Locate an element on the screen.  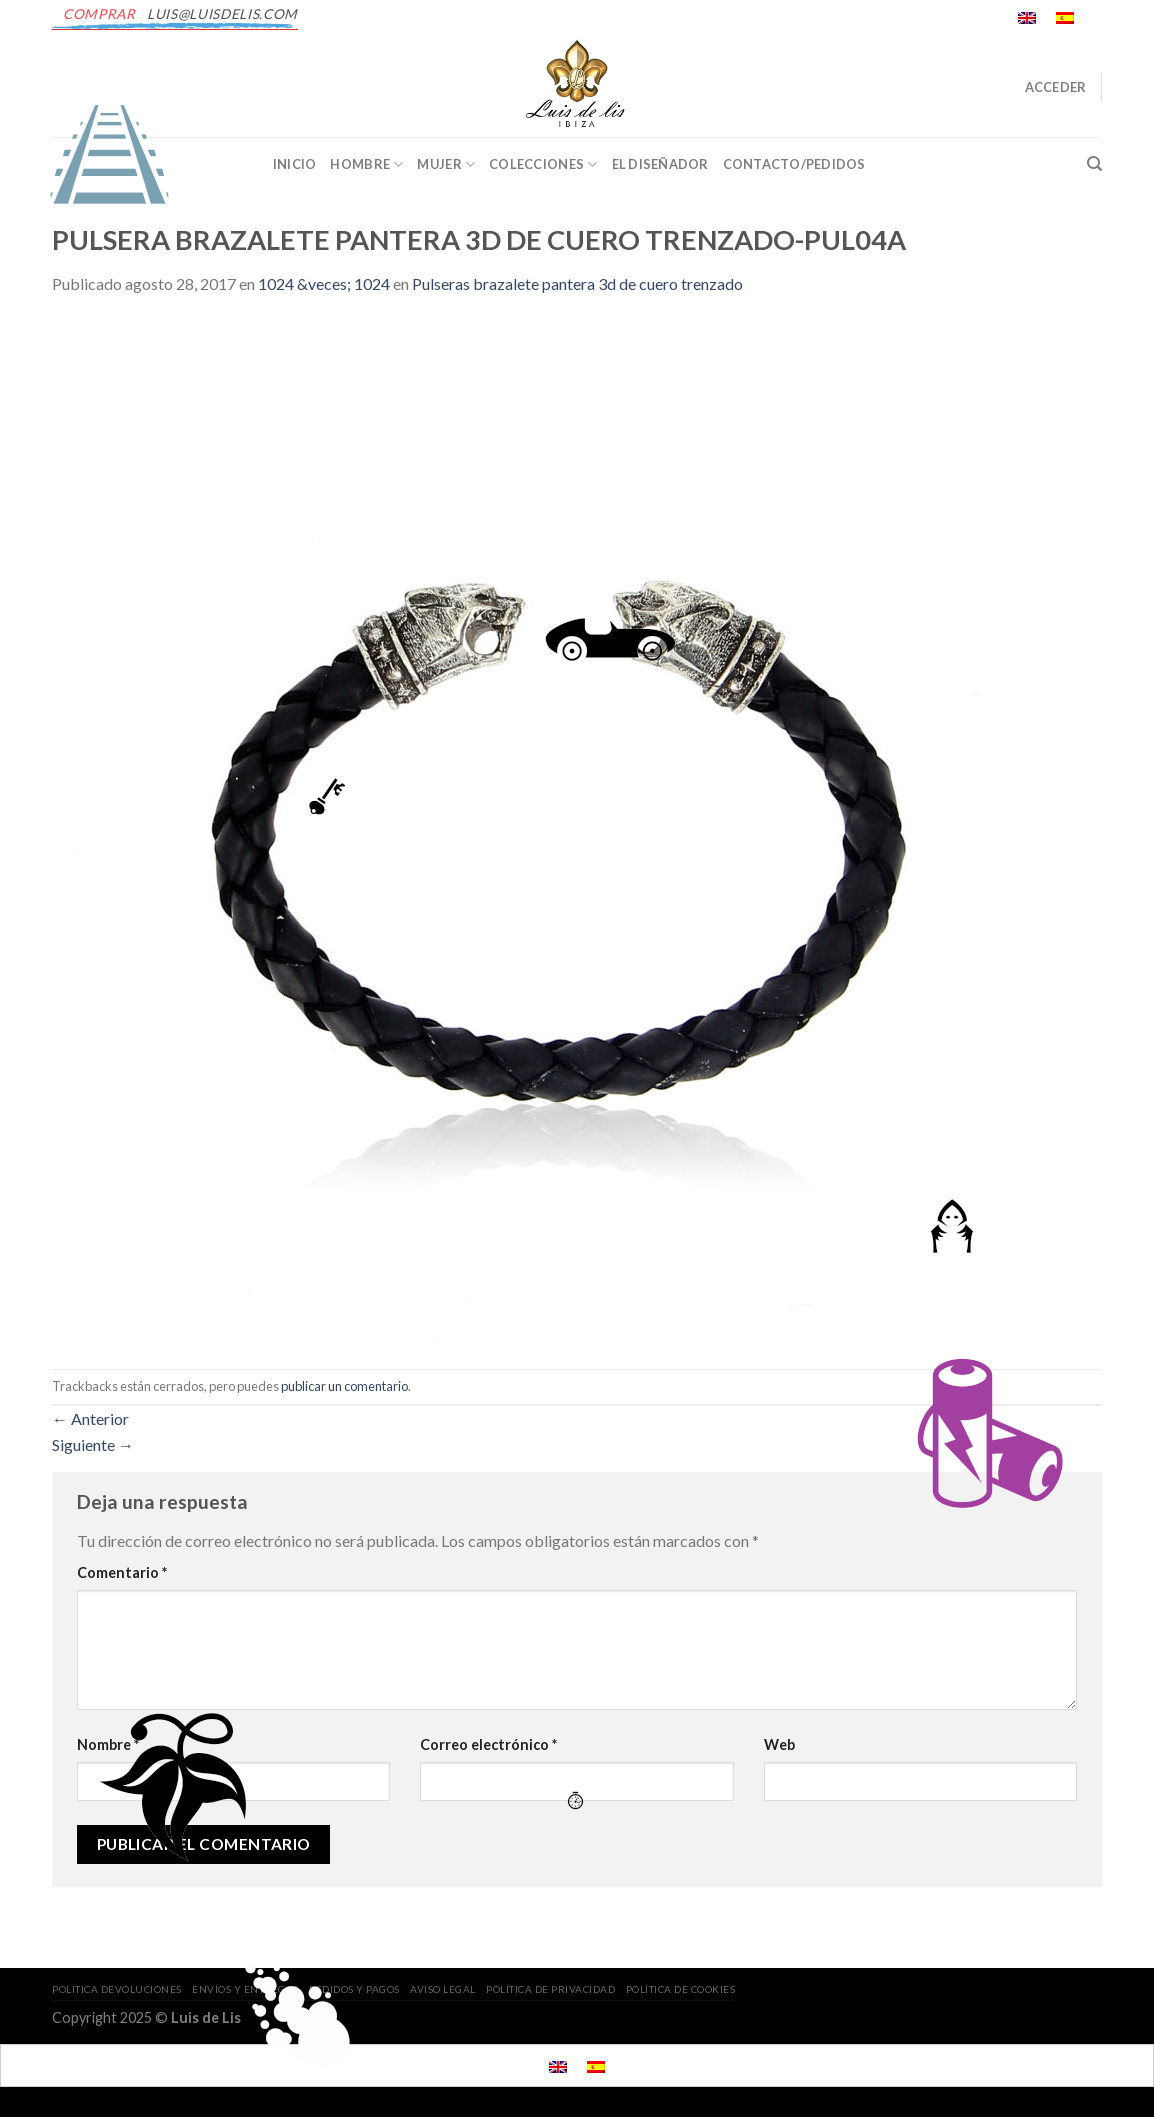
represents plant or nature-related content is located at coordinates (173, 1787).